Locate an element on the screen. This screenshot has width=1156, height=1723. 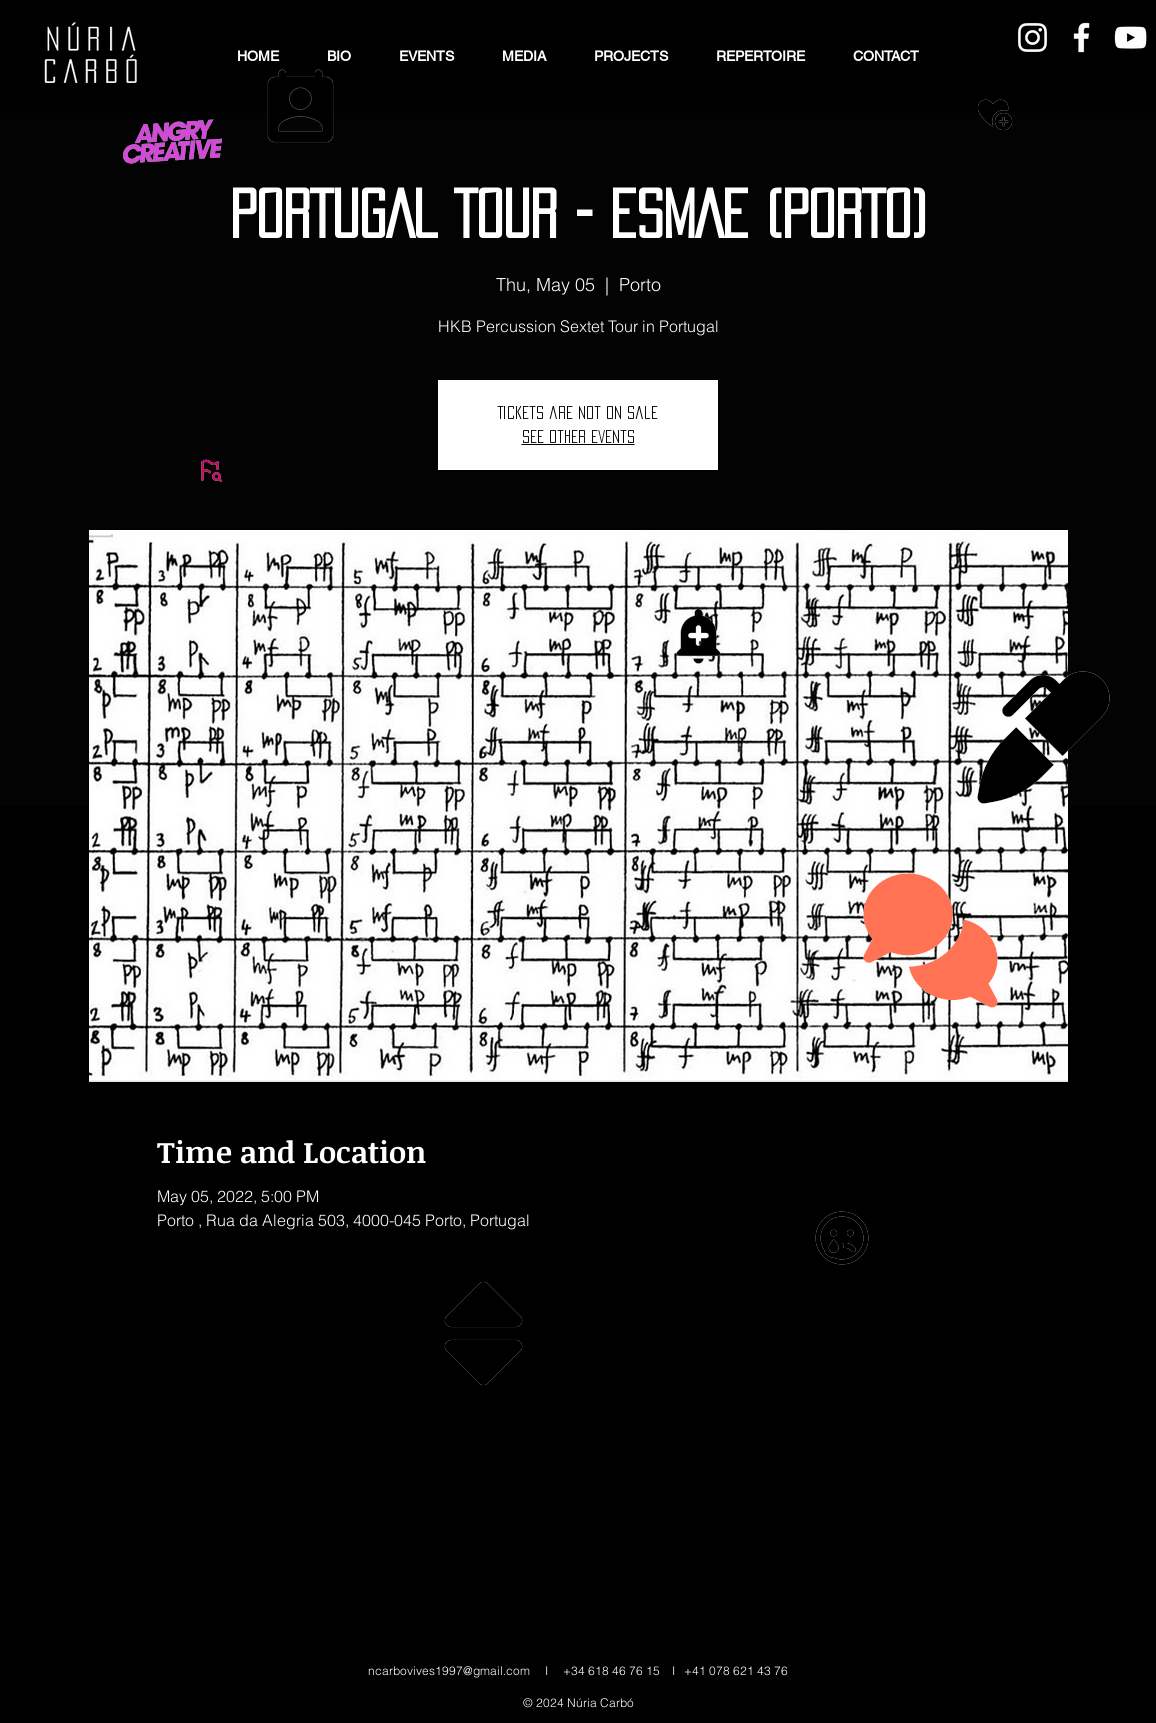
select the marker or highlighter tool is located at coordinates (1043, 737).